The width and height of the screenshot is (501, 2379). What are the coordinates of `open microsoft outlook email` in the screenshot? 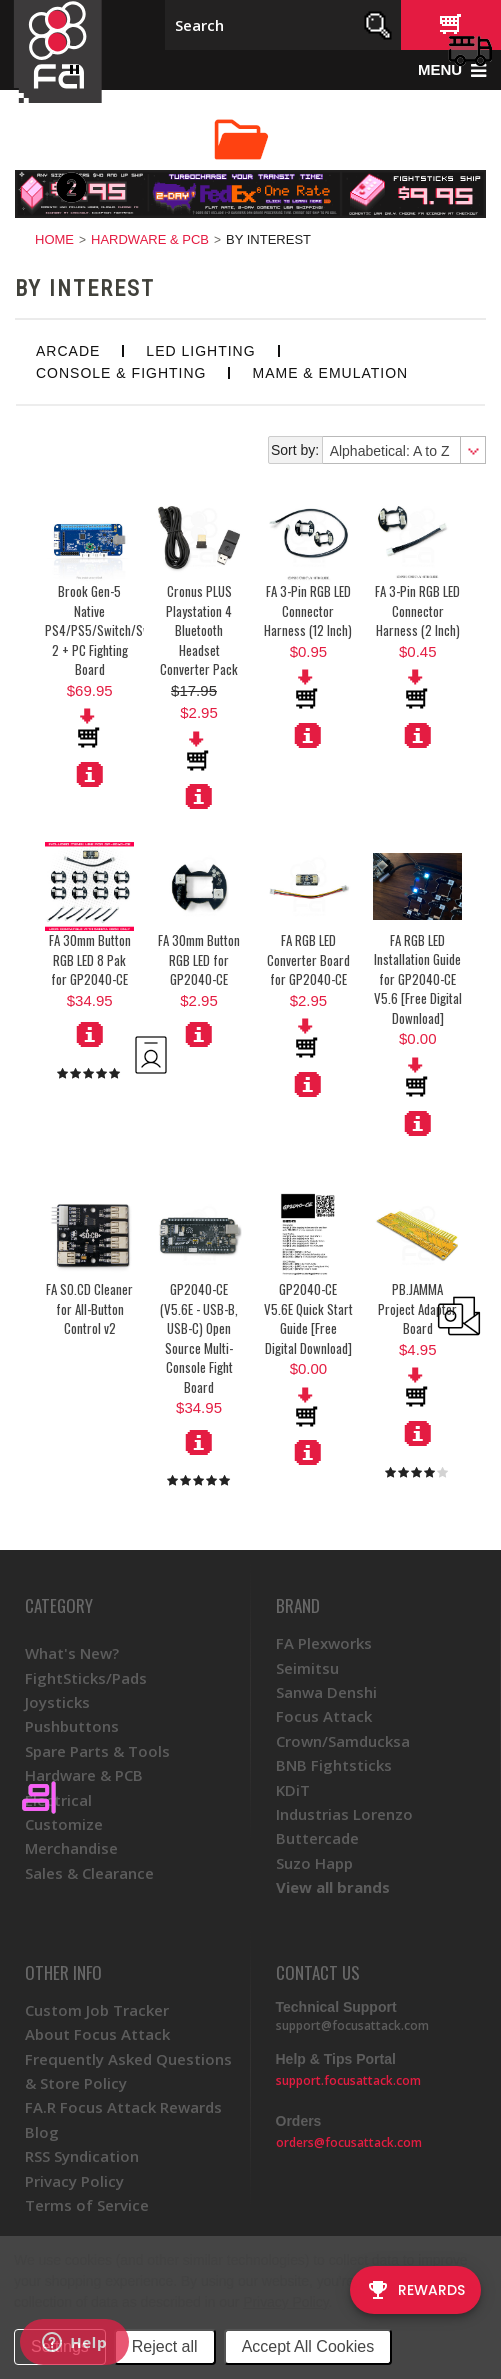 It's located at (459, 1316).